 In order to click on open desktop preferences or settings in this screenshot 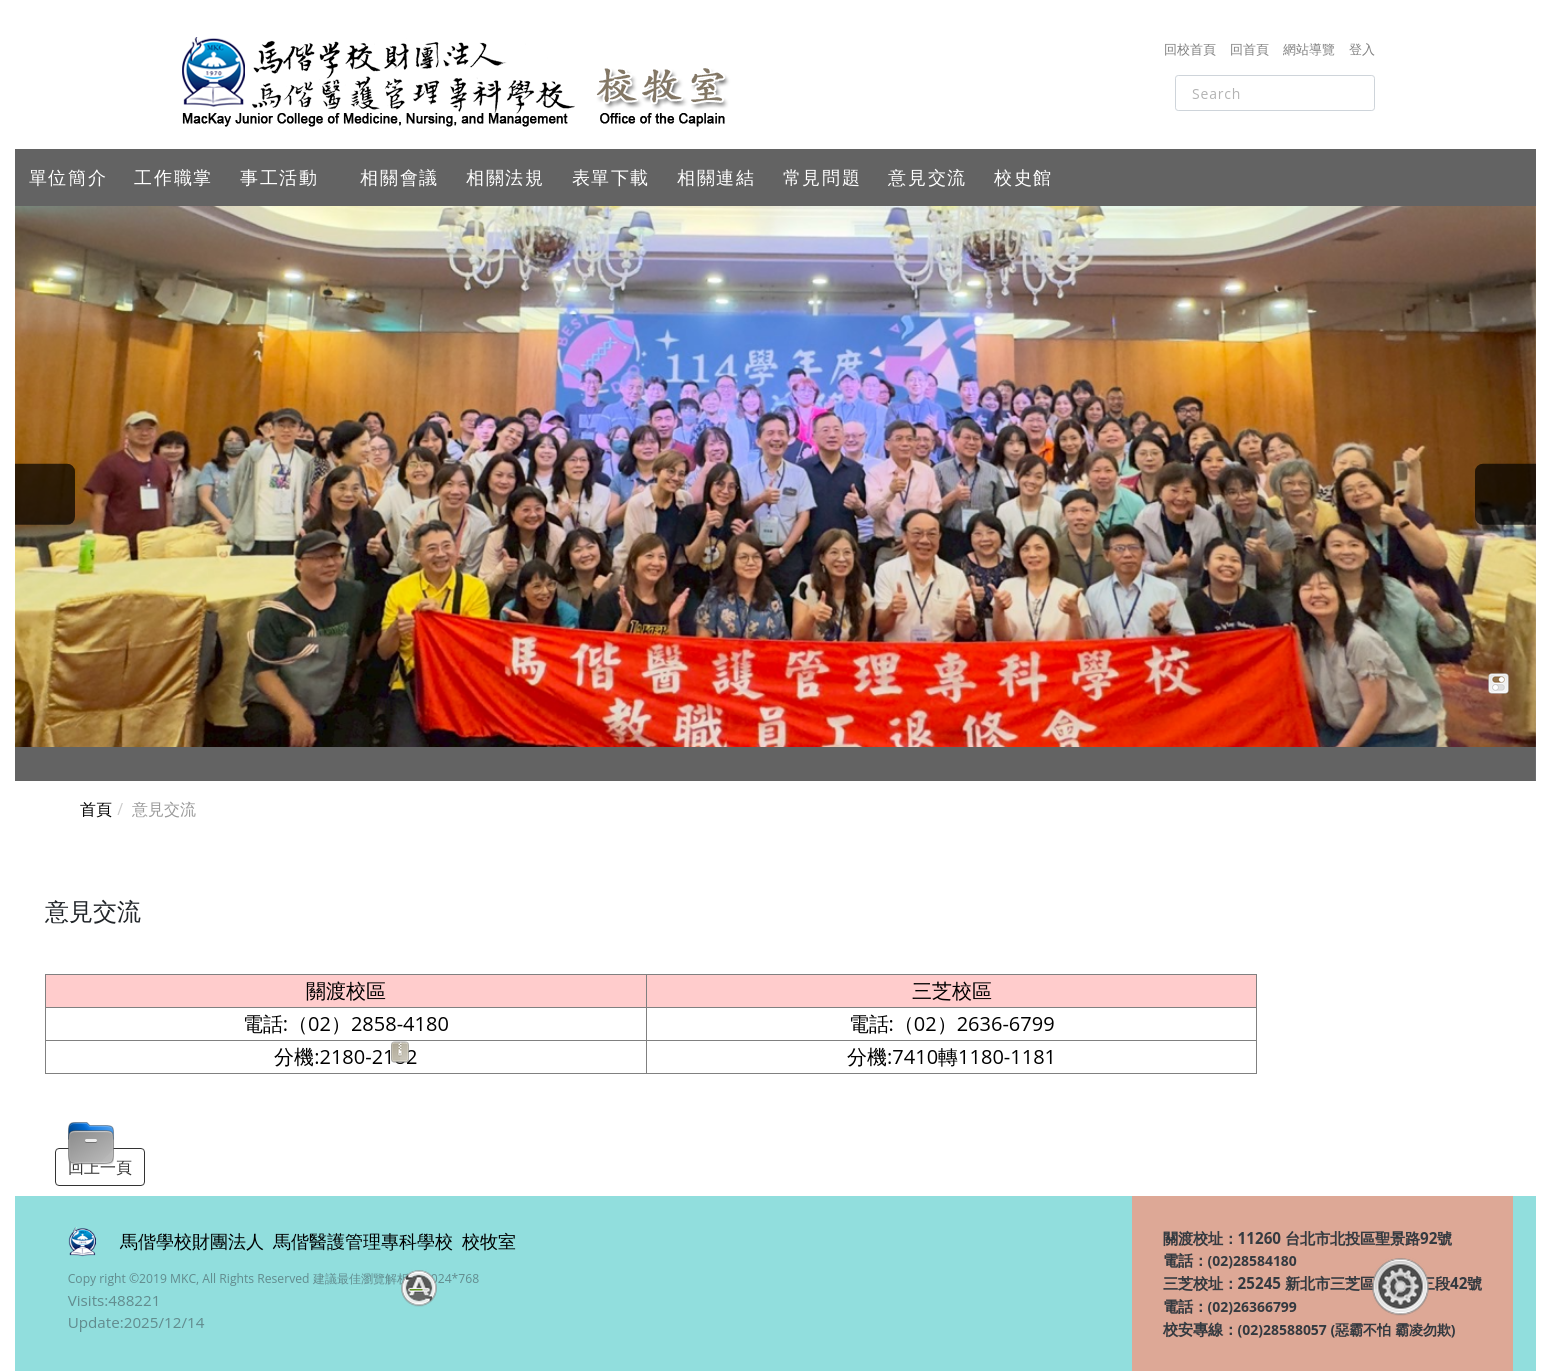, I will do `click(1498, 683)`.